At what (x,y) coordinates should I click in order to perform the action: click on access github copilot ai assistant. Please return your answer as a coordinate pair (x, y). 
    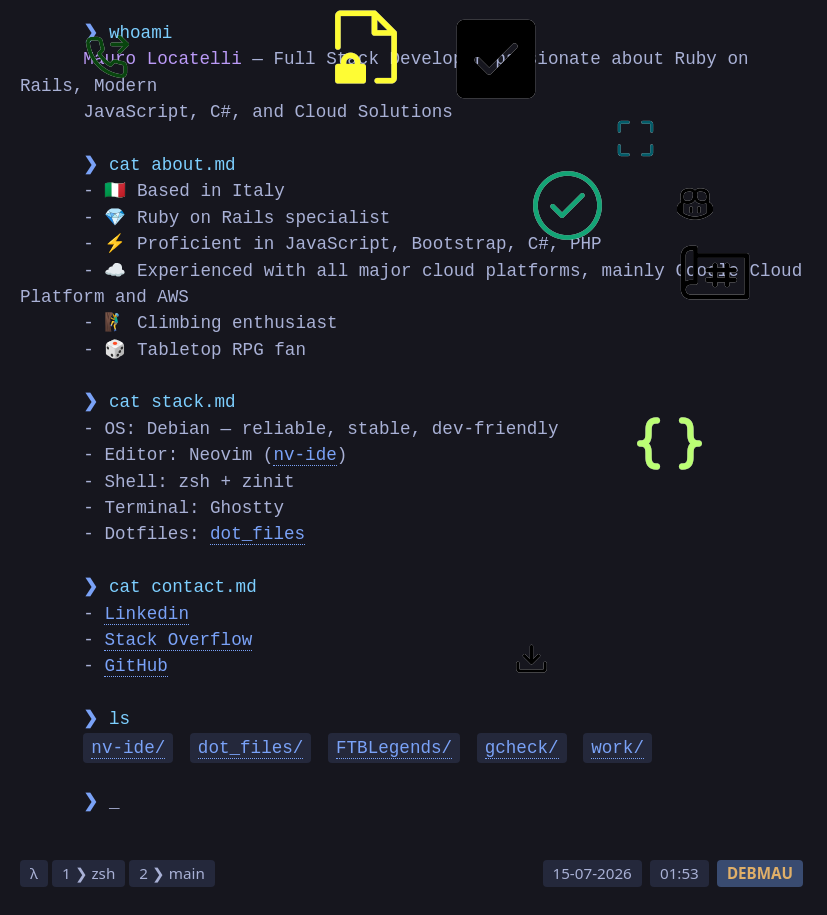
    Looking at the image, I should click on (695, 204).